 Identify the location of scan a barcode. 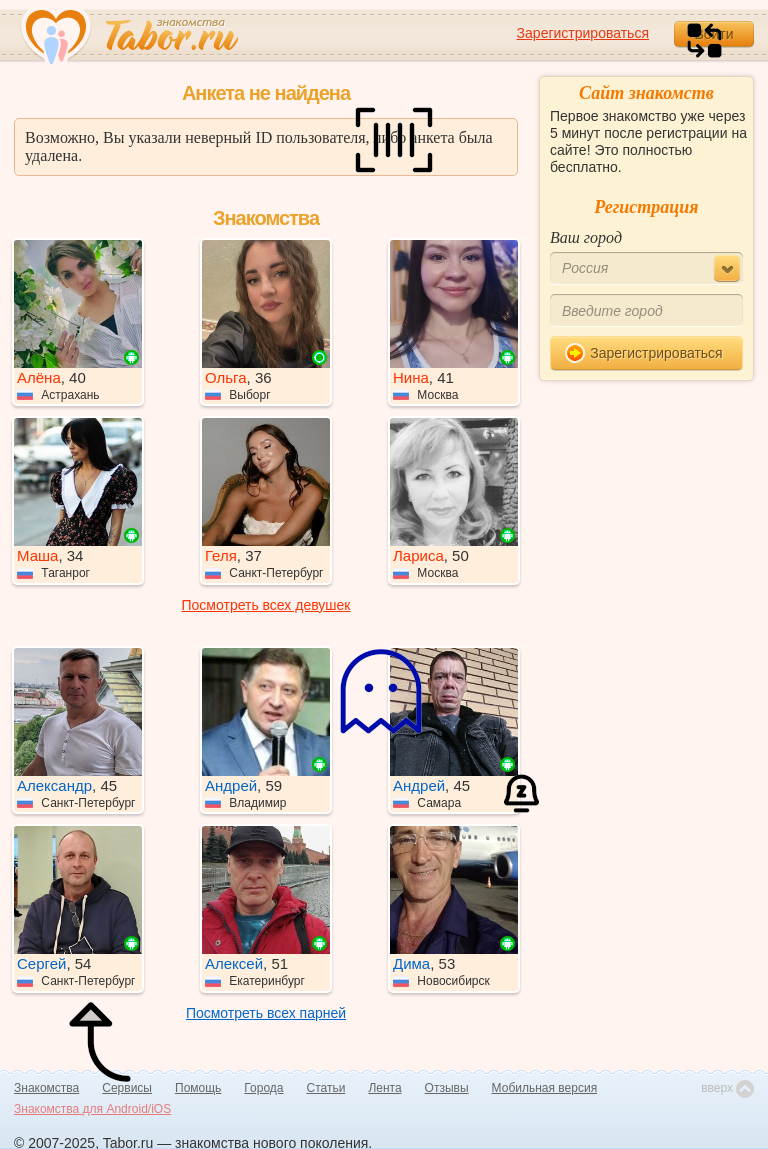
(394, 140).